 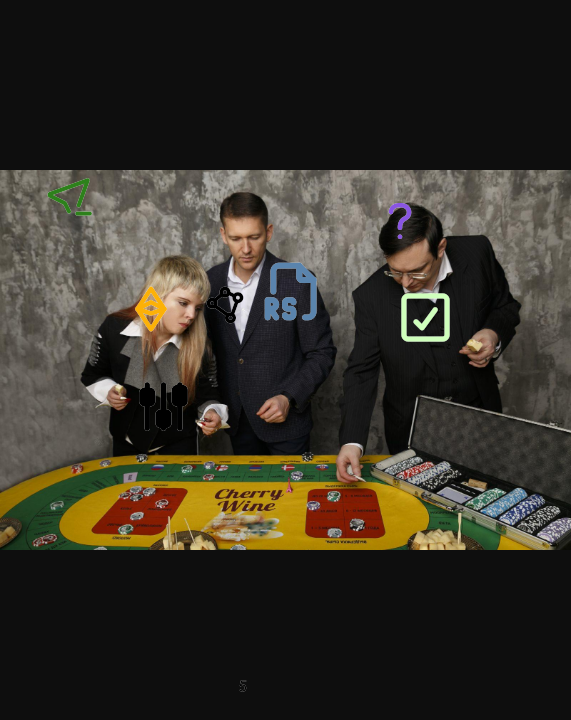 What do you see at coordinates (243, 686) in the screenshot?
I see `indicates the number five in a list or sequence` at bounding box center [243, 686].